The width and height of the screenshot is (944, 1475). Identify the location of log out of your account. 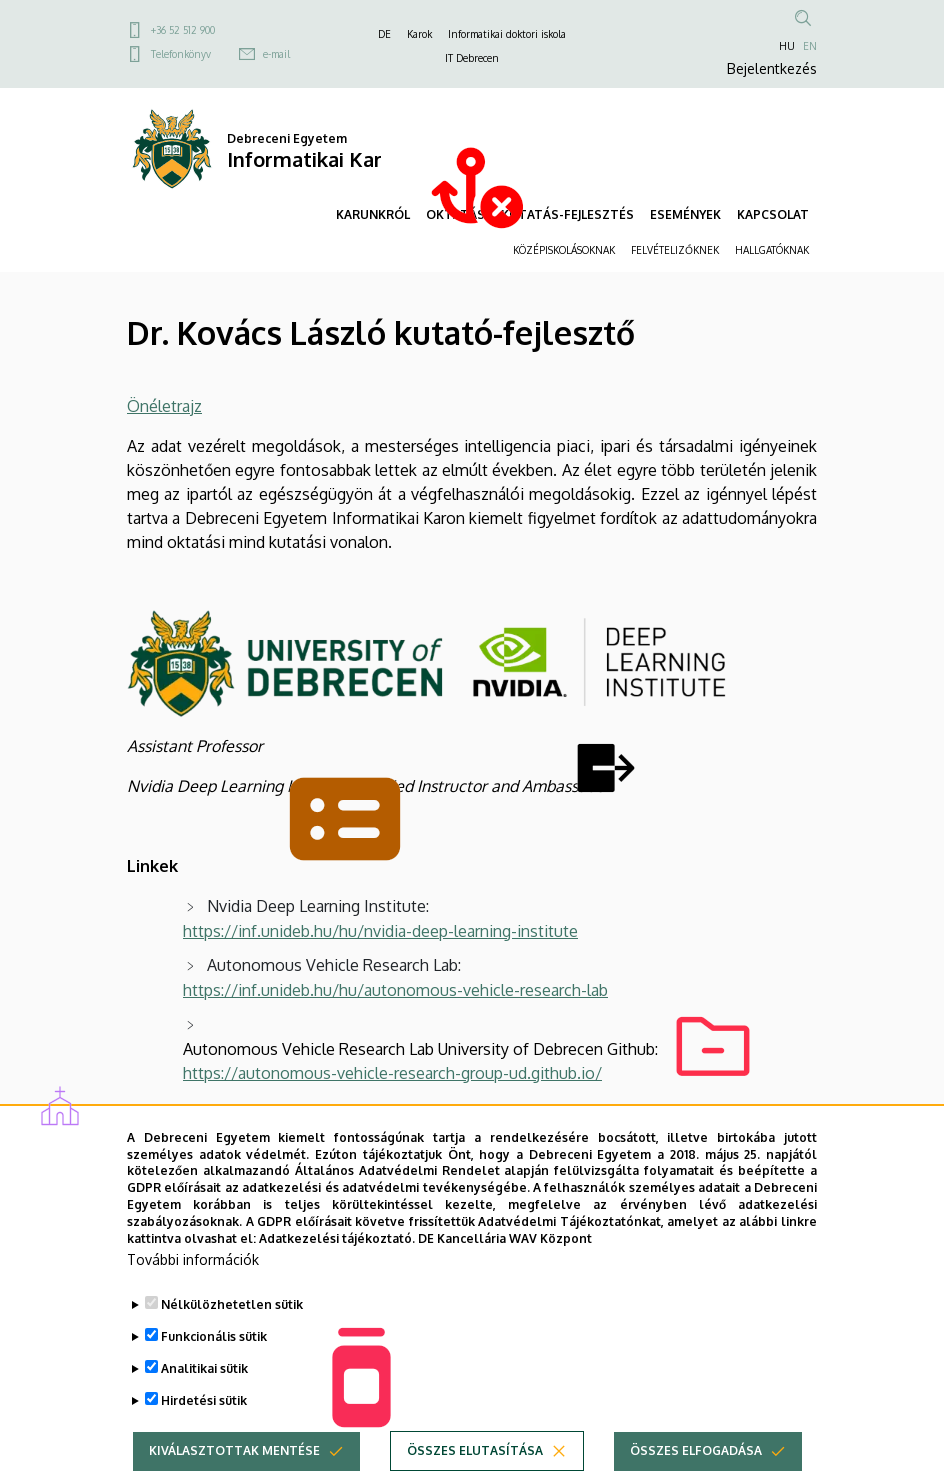
(606, 768).